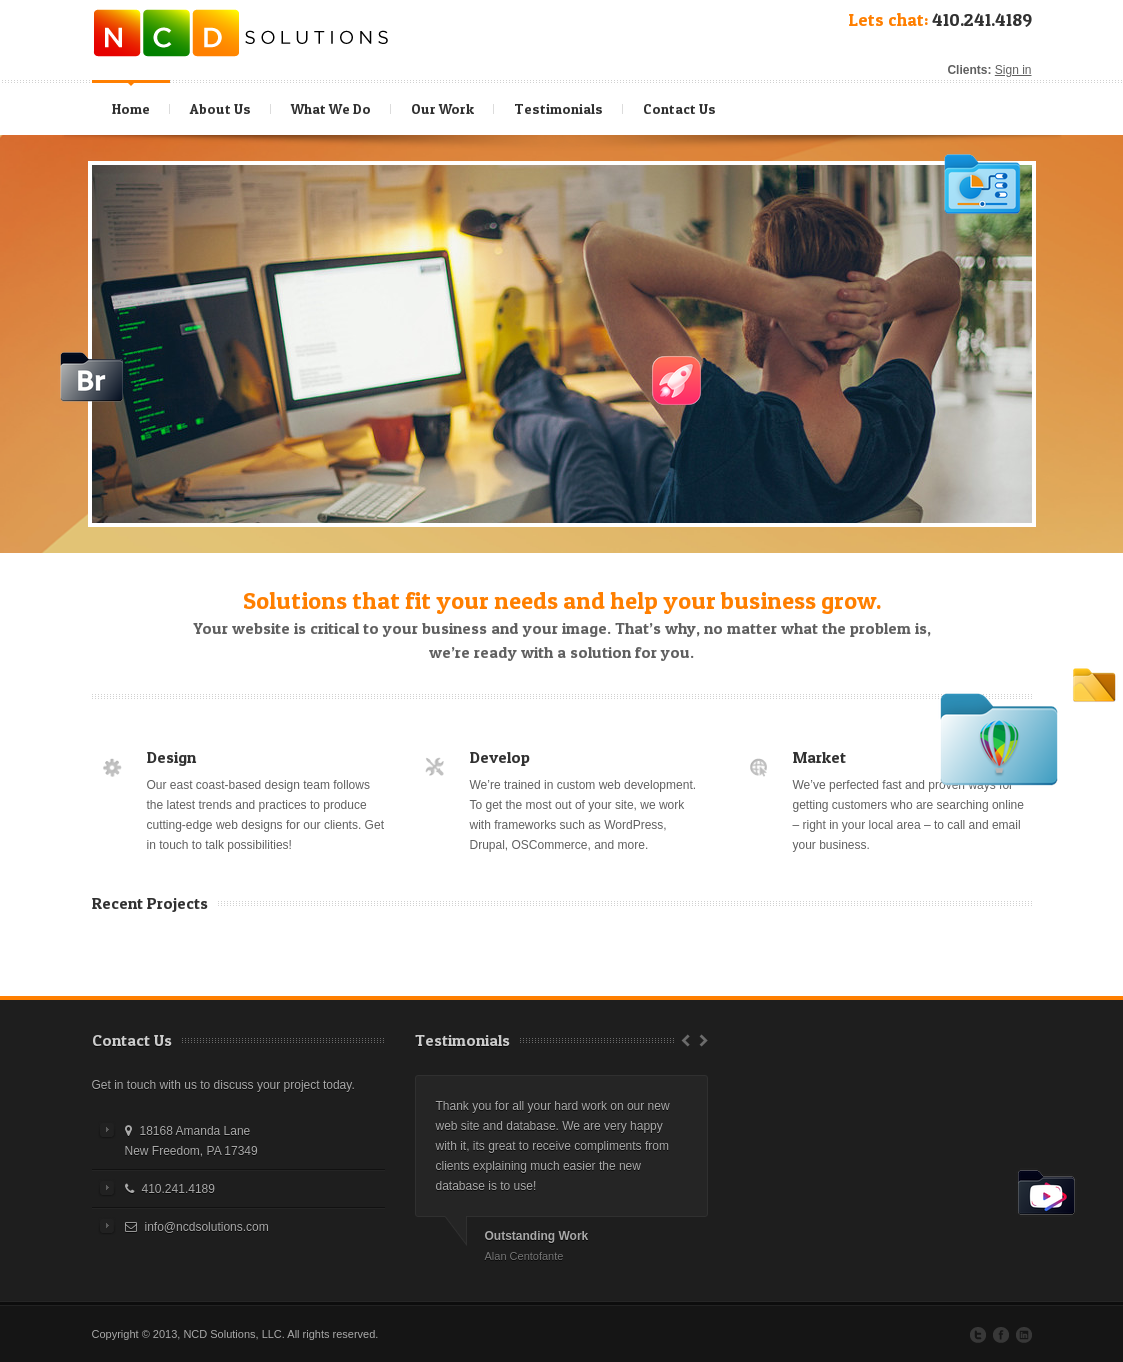  Describe the element at coordinates (676, 380) in the screenshot. I see `open the games app` at that location.